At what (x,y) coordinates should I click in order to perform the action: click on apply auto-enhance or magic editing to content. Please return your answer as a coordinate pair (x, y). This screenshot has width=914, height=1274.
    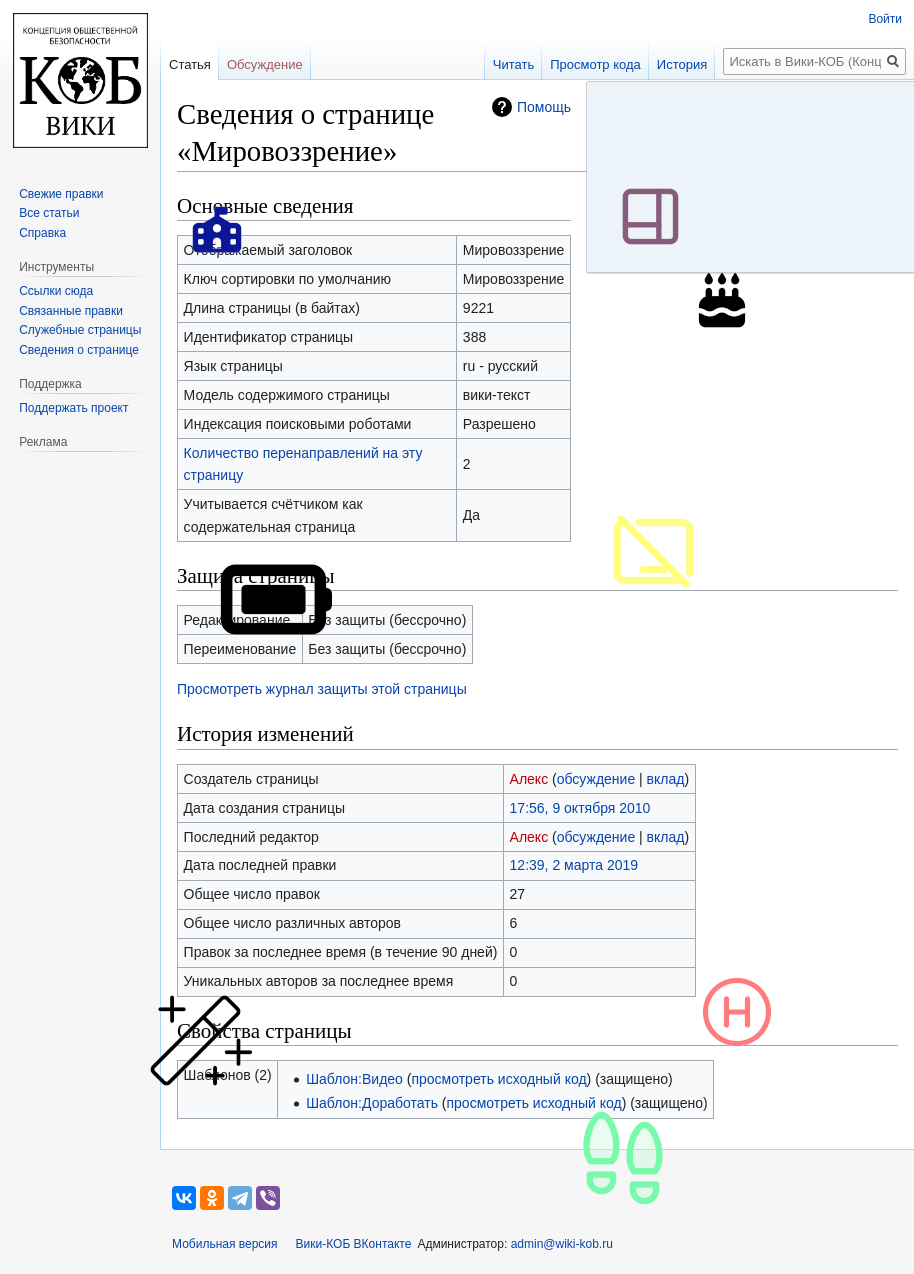
    Looking at the image, I should click on (195, 1040).